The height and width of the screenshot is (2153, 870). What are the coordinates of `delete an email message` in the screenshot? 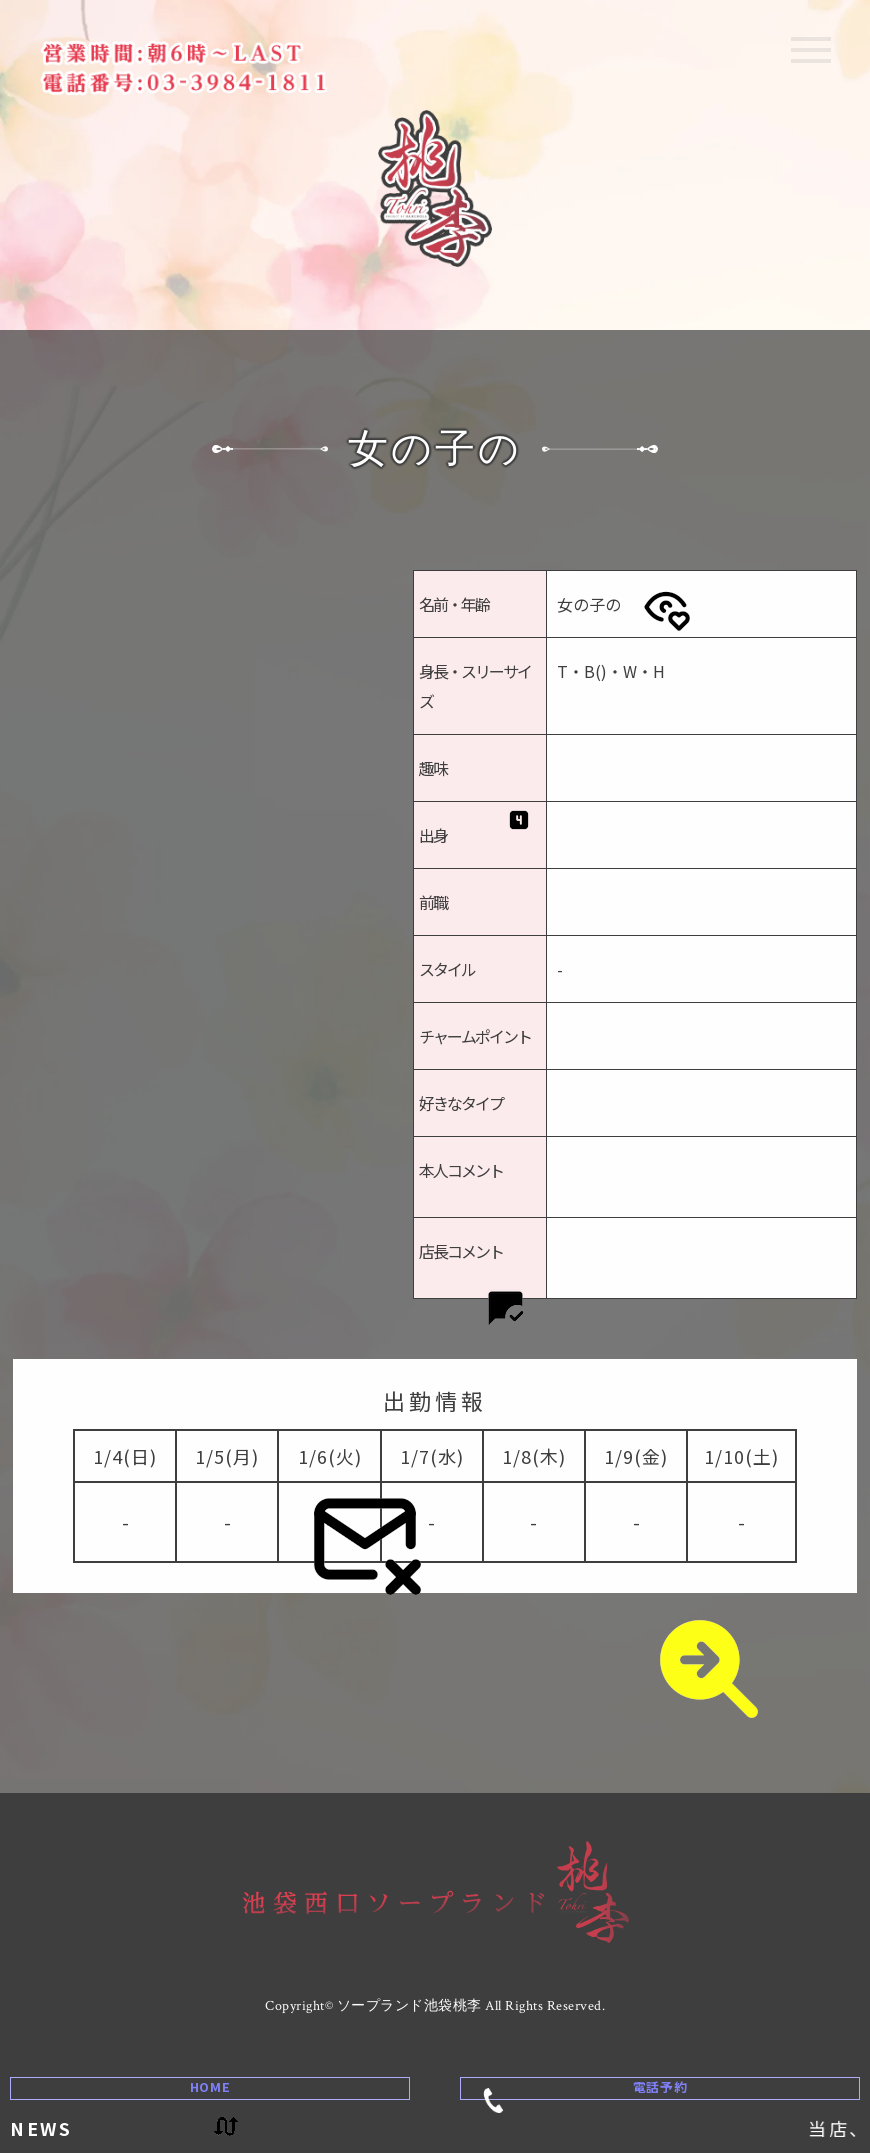 It's located at (365, 1539).